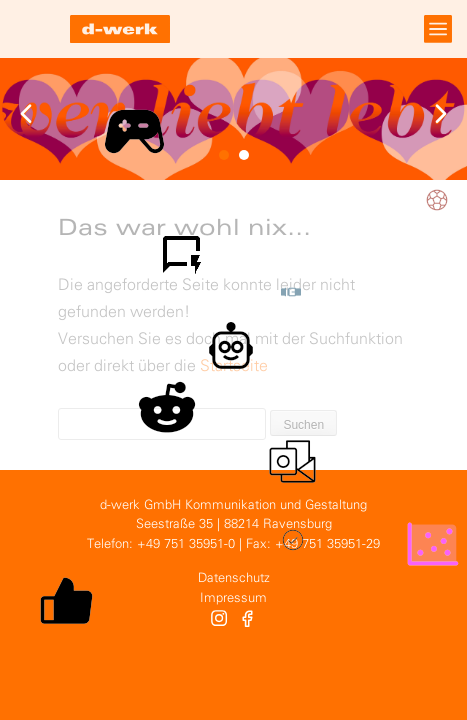 This screenshot has width=467, height=720. Describe the element at coordinates (291, 292) in the screenshot. I see `access clothing or accessories settings` at that location.